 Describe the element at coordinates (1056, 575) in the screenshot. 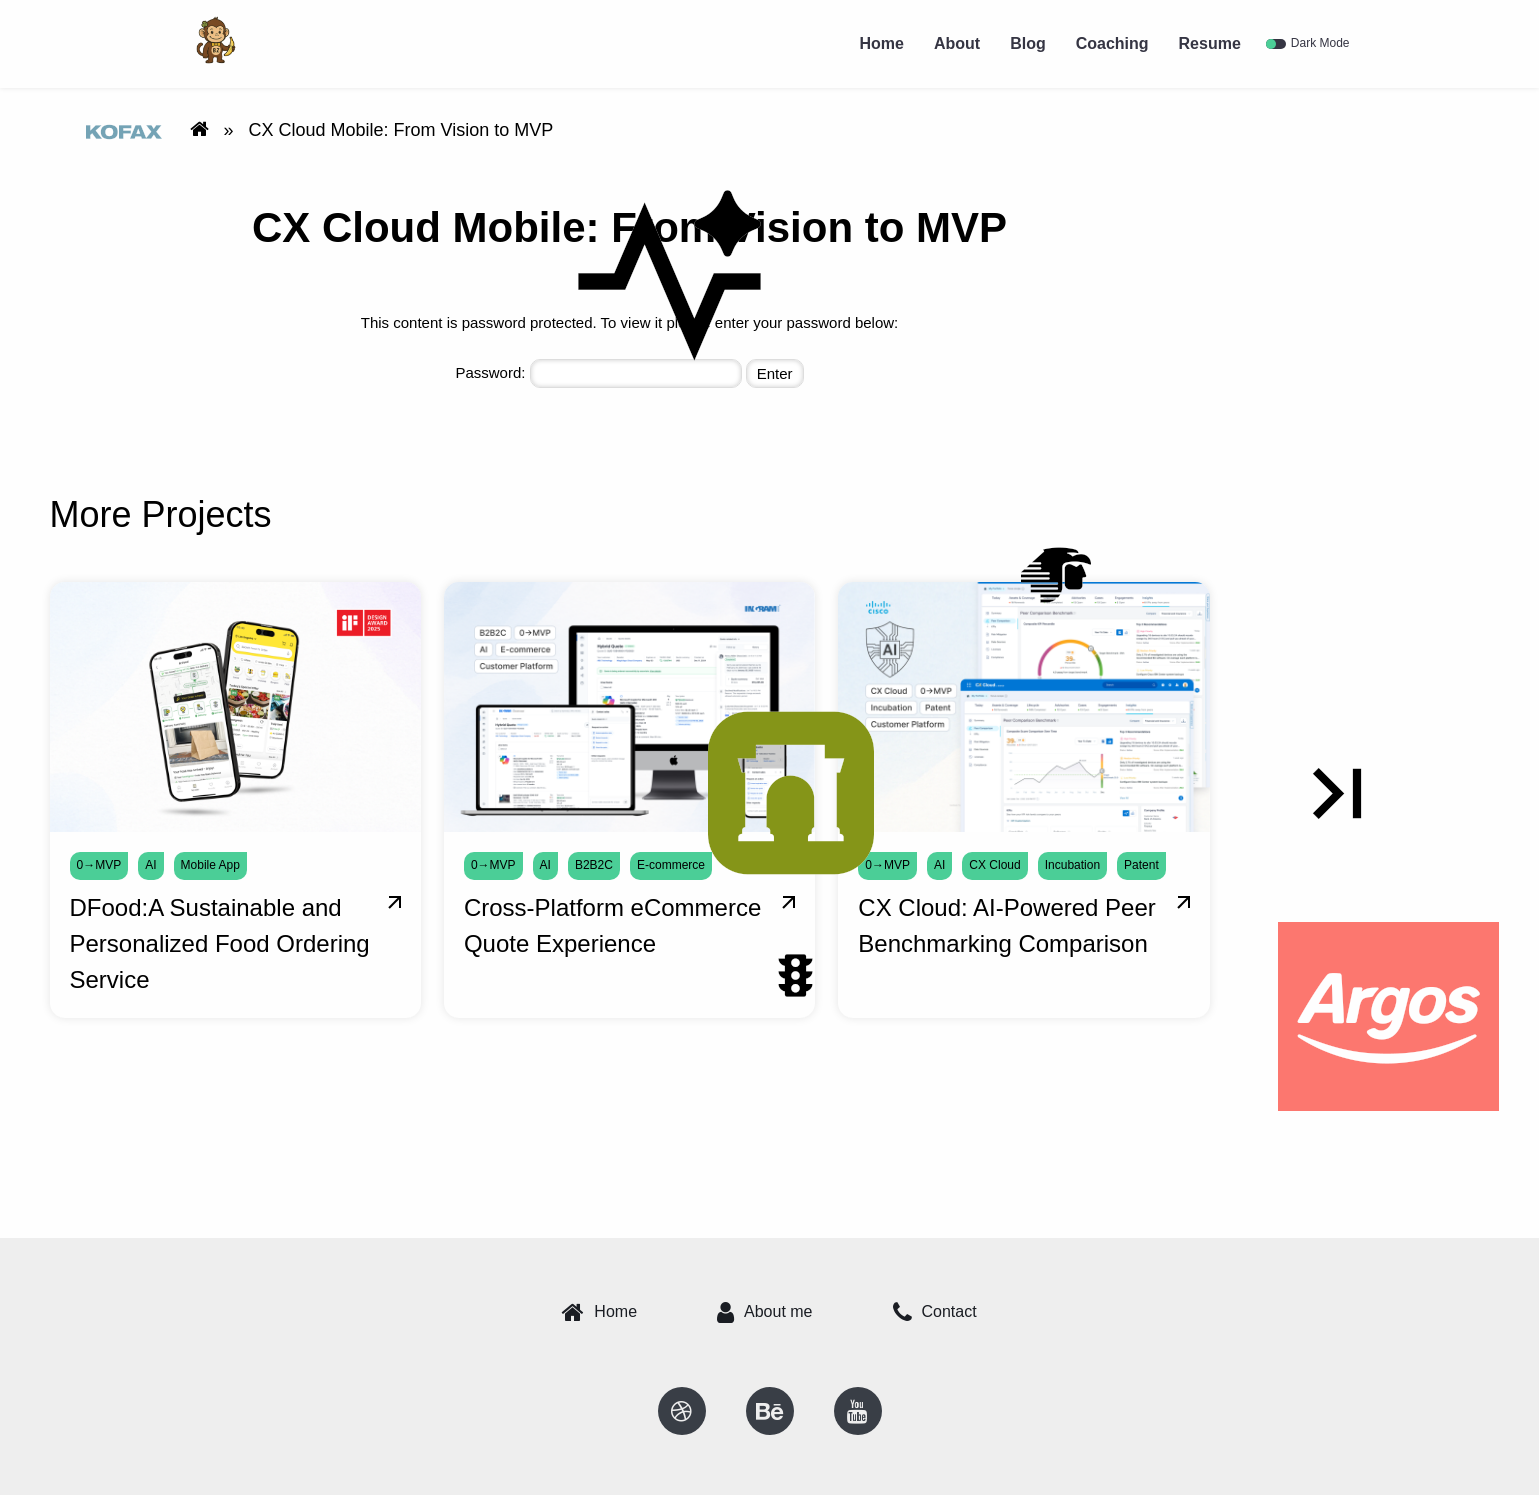

I see `aeromexico airline logo` at that location.